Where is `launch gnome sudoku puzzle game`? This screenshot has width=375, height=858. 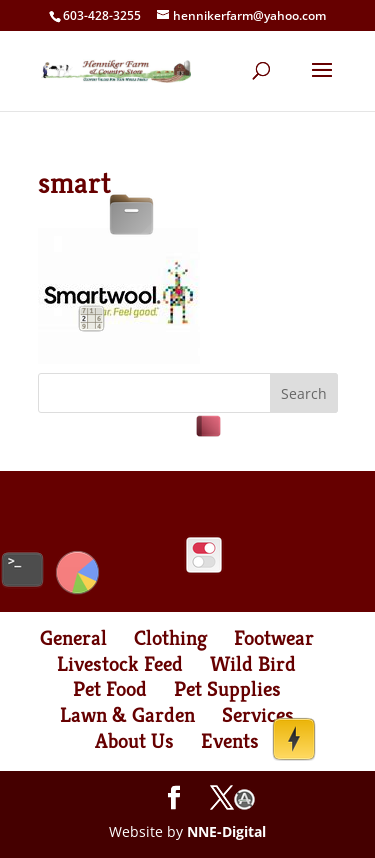 launch gnome sudoku puzzle game is located at coordinates (91, 318).